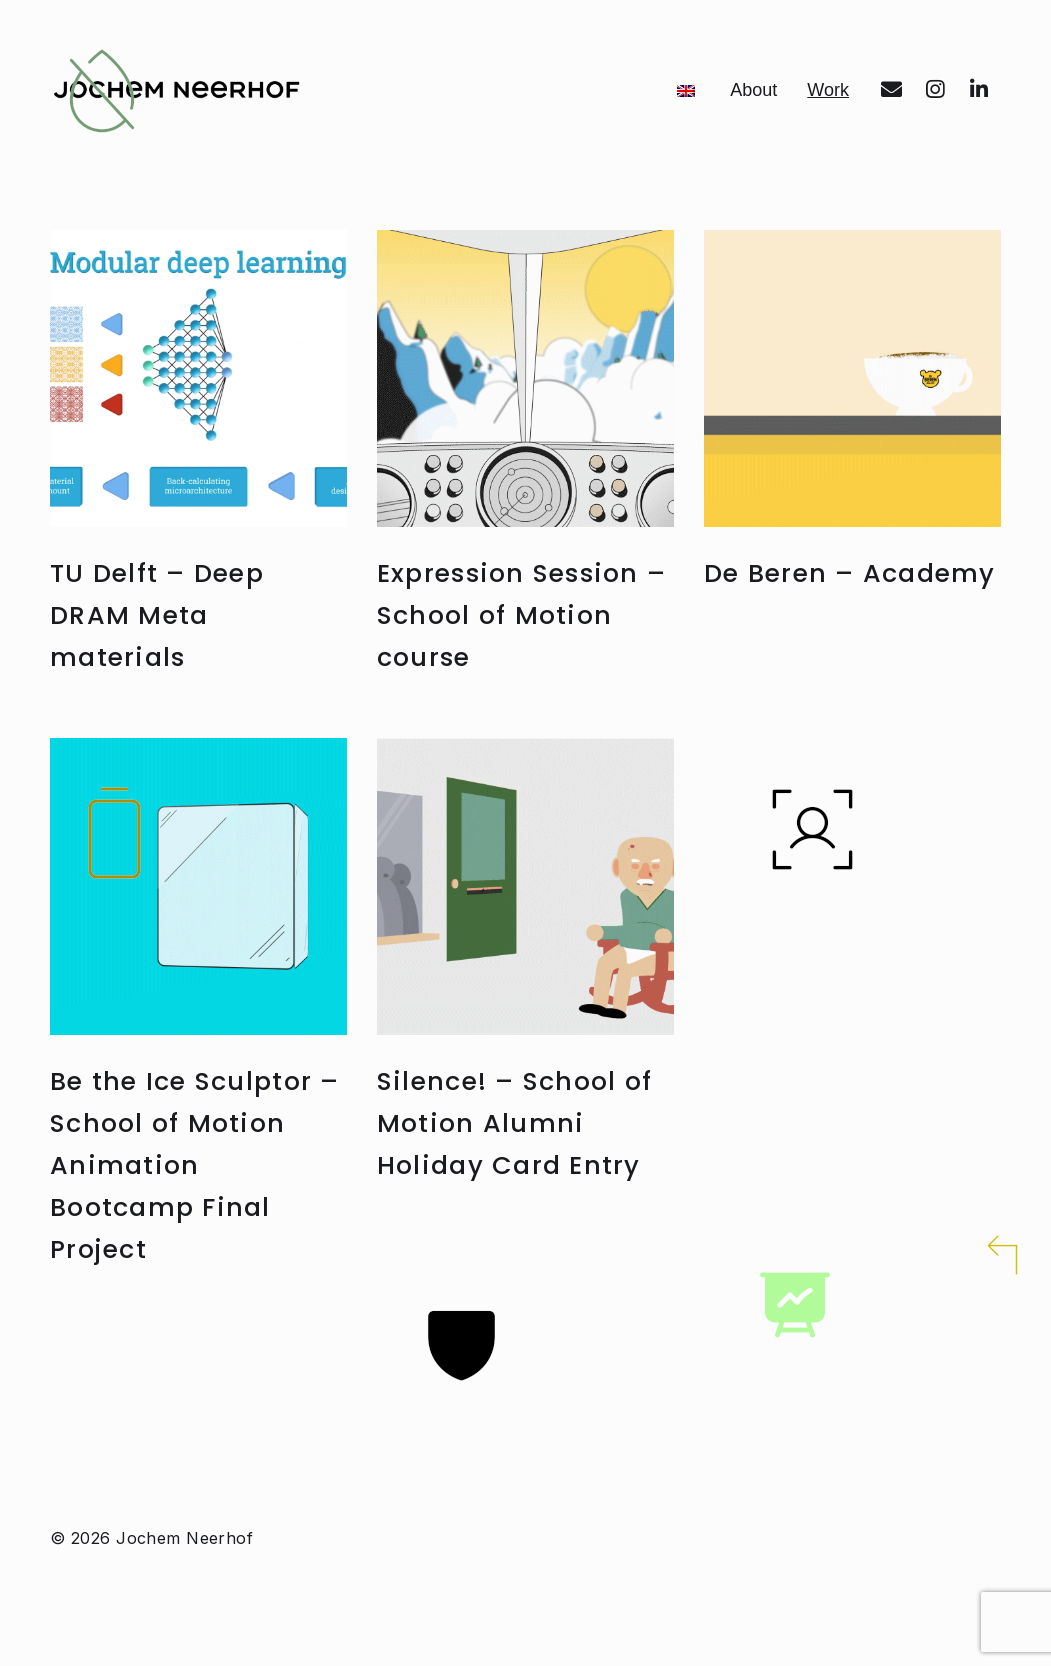 This screenshot has height=1666, width=1051. I want to click on view presentation or slideshow, so click(795, 1305).